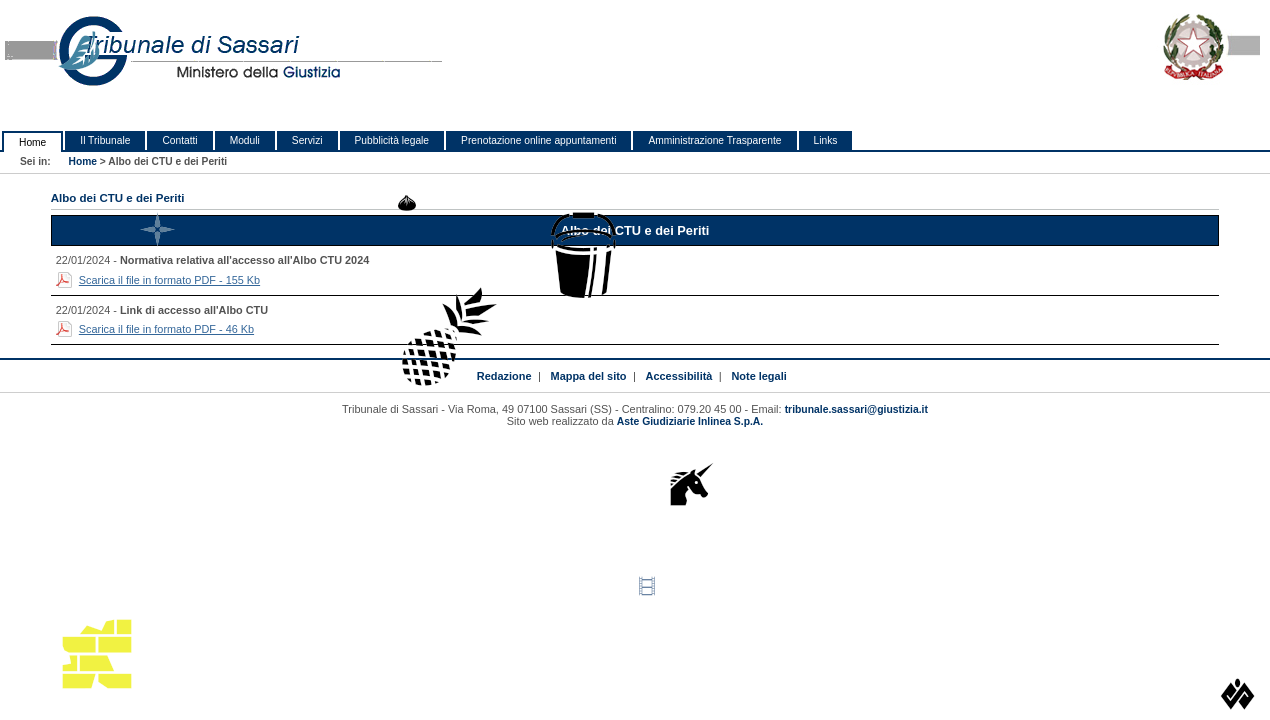 Image resolution: width=1270 pixels, height=720 pixels. What do you see at coordinates (407, 203) in the screenshot?
I see `select dumpling or bao item in a food game` at bounding box center [407, 203].